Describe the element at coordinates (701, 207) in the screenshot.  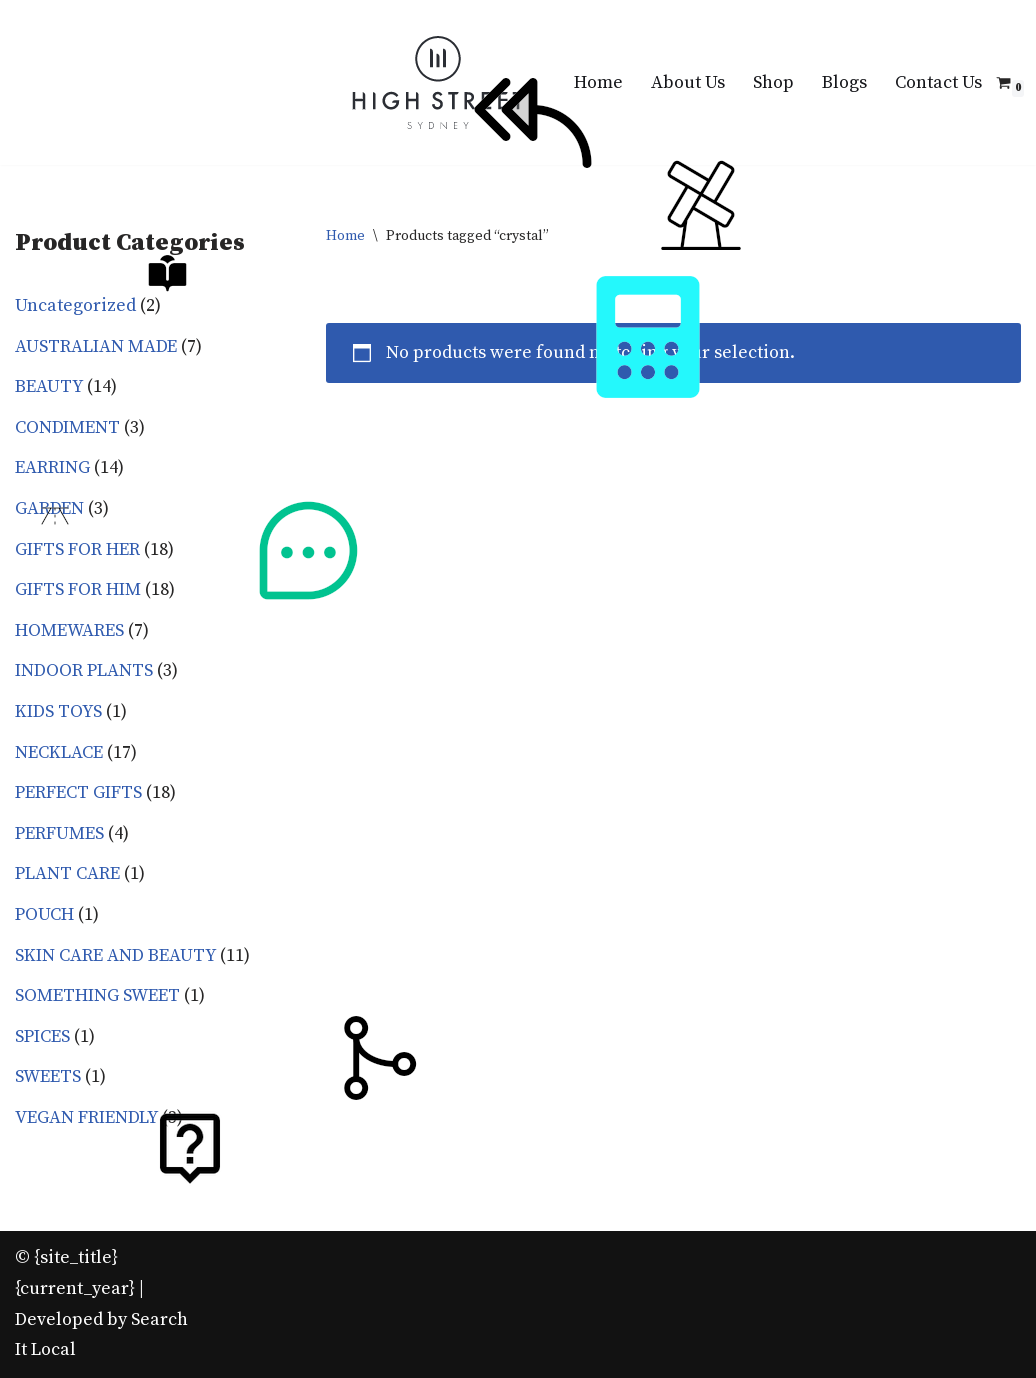
I see `access wind energy or renewable power settings` at that location.